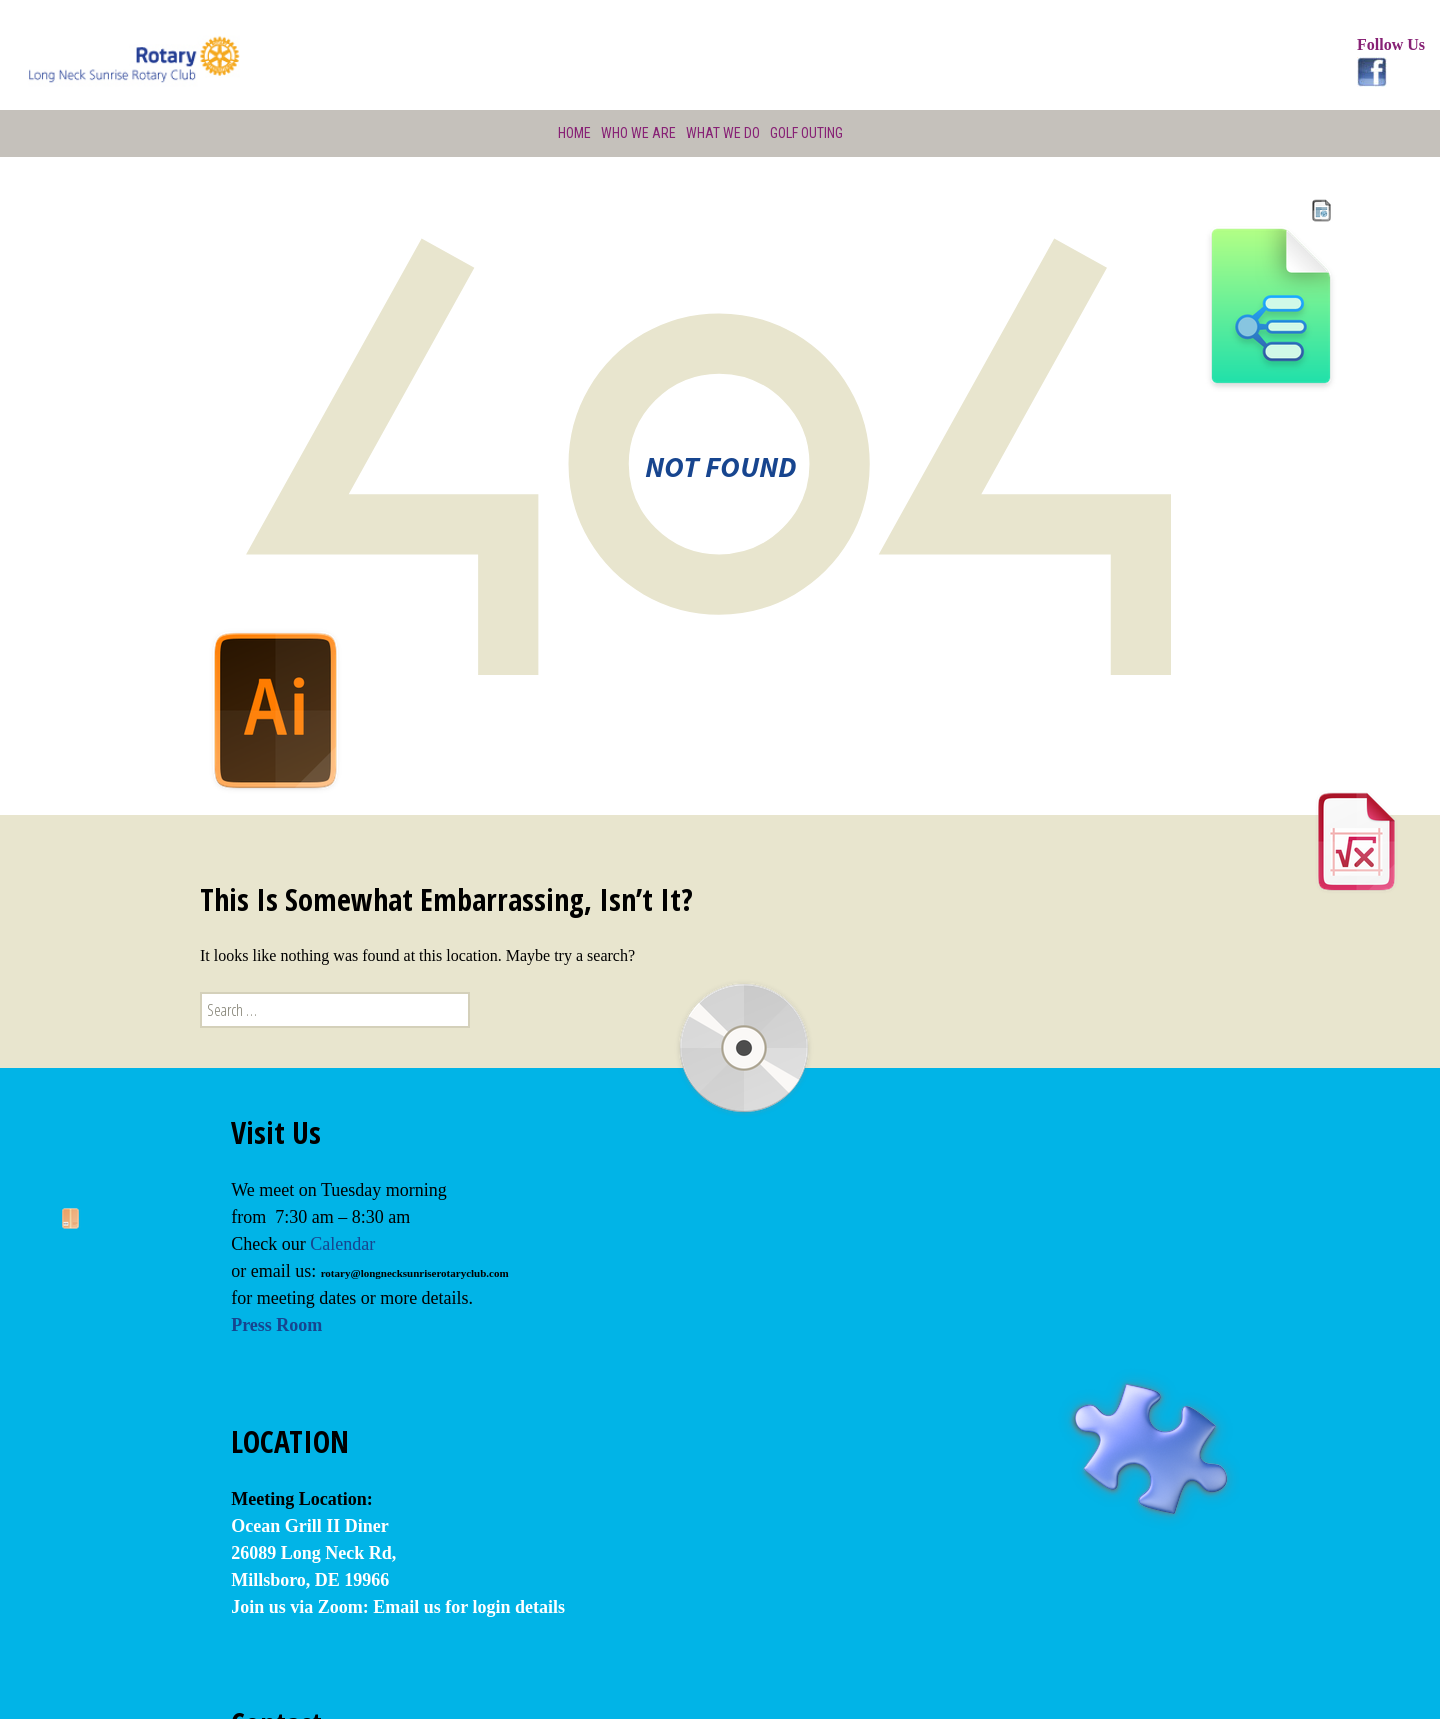 This screenshot has width=1440, height=1719. Describe the element at coordinates (1321, 210) in the screenshot. I see `open a web template document file` at that location.